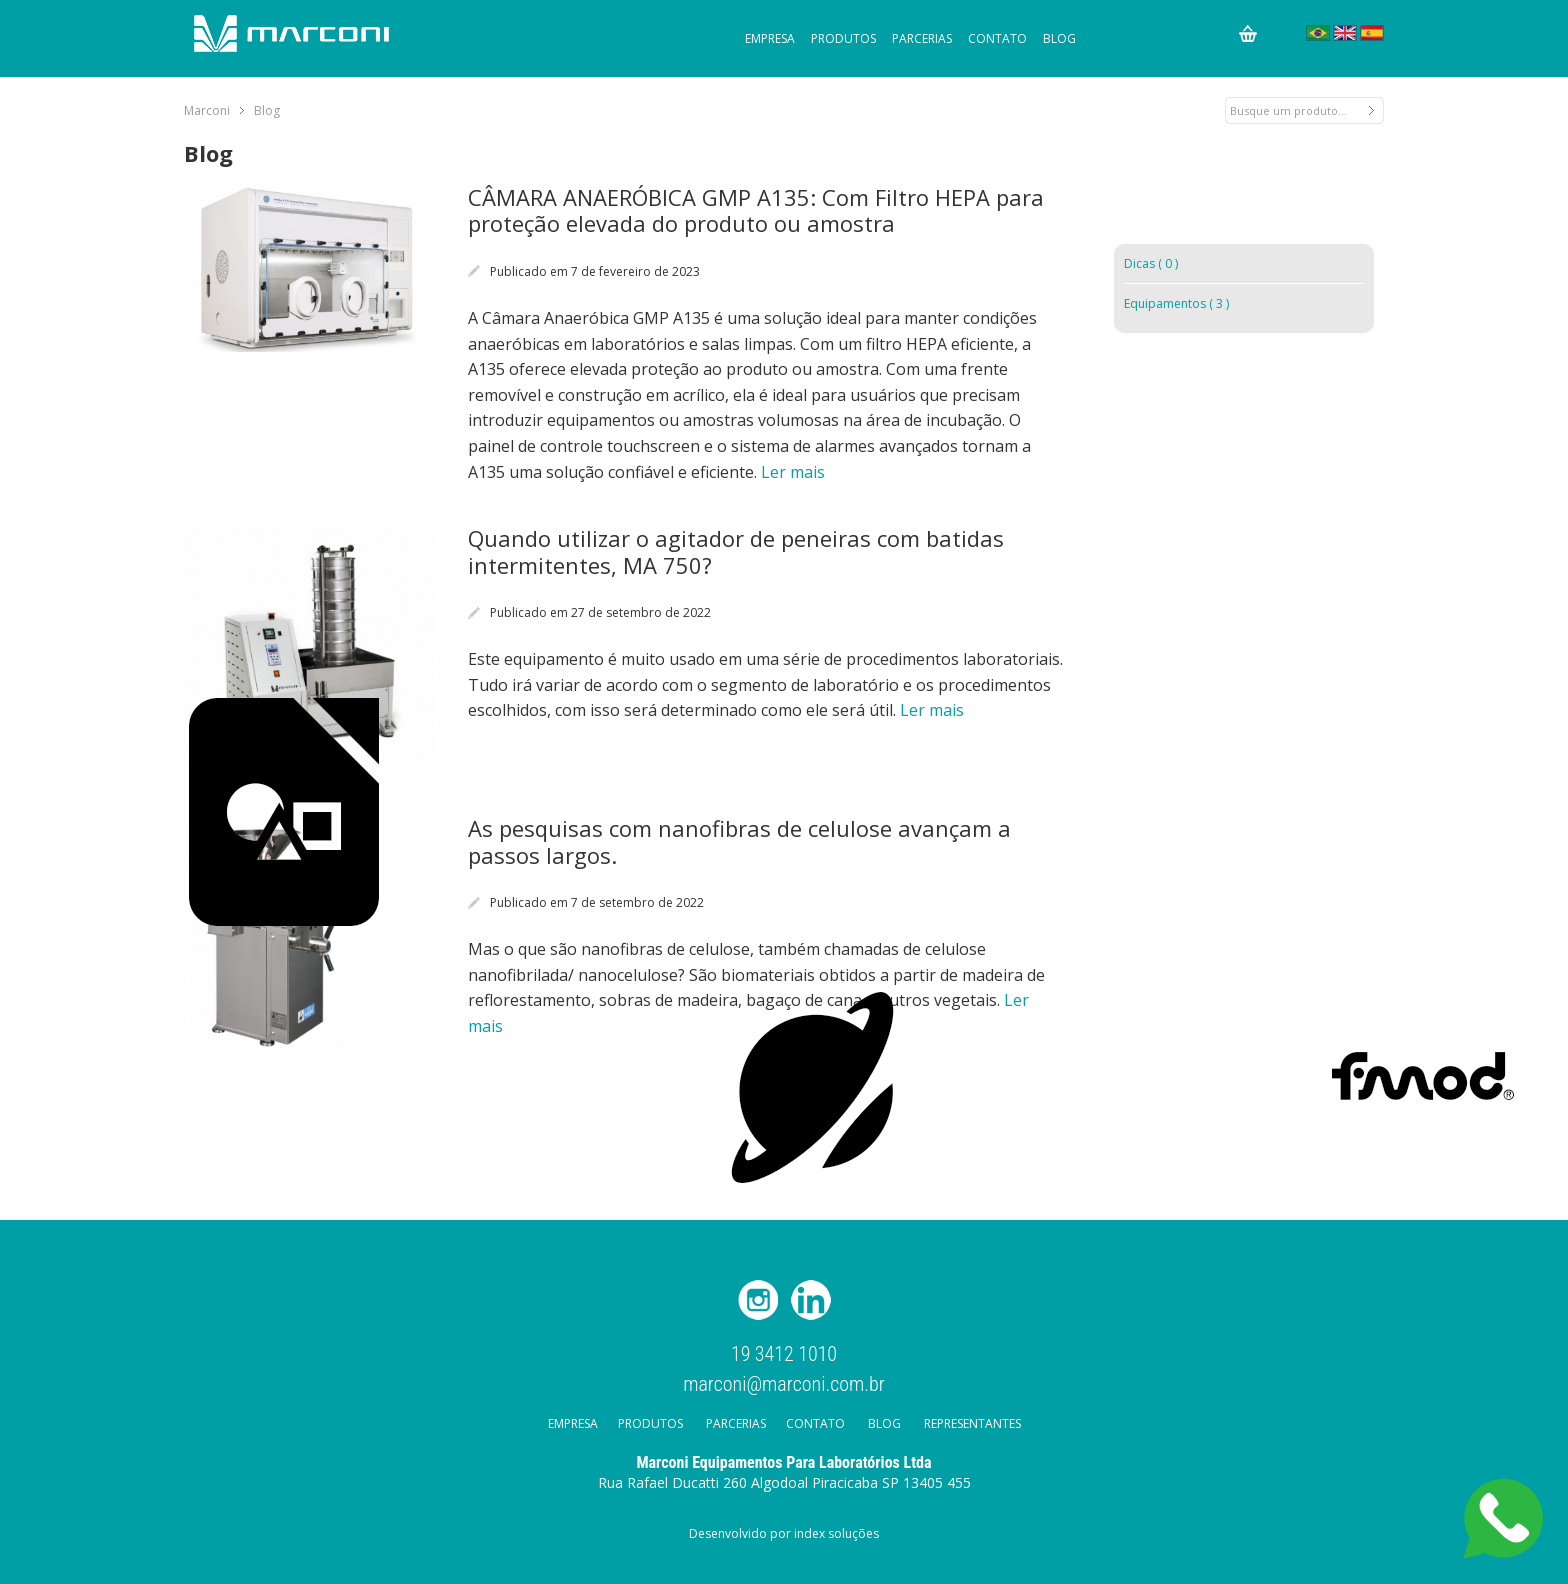 This screenshot has width=1568, height=1584. I want to click on fmod audio middleware logo, so click(1423, 1076).